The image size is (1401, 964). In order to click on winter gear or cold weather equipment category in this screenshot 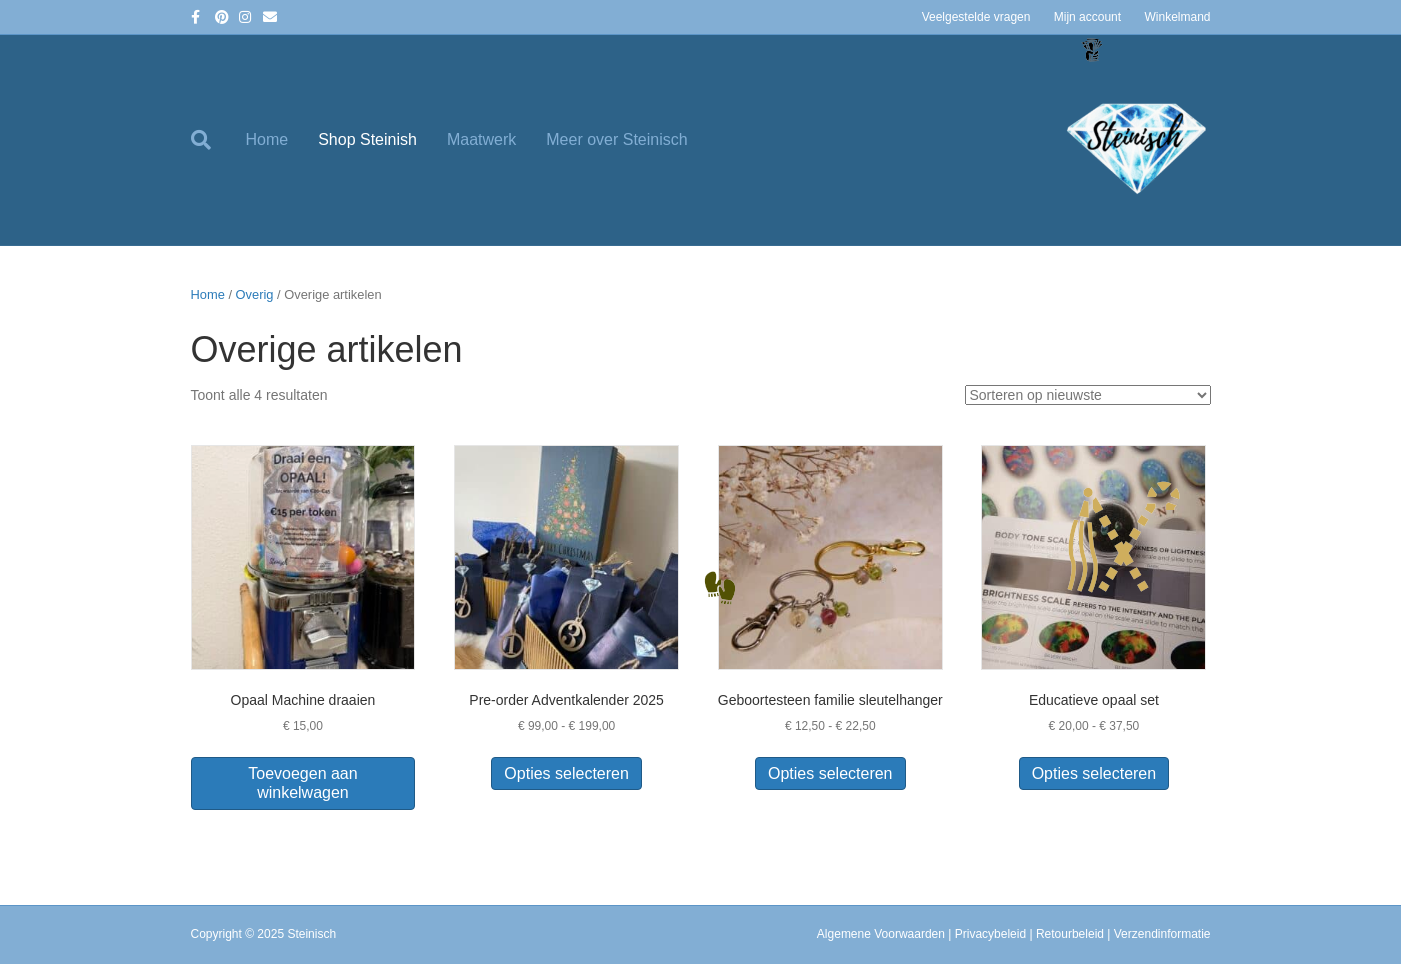, I will do `click(720, 588)`.